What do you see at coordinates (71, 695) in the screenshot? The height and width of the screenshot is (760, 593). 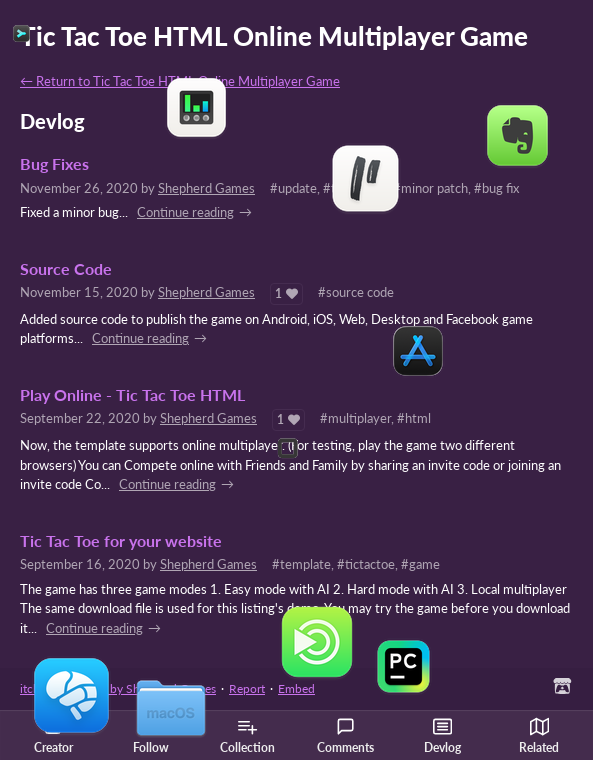 I see `open gbrainy brain training app` at bounding box center [71, 695].